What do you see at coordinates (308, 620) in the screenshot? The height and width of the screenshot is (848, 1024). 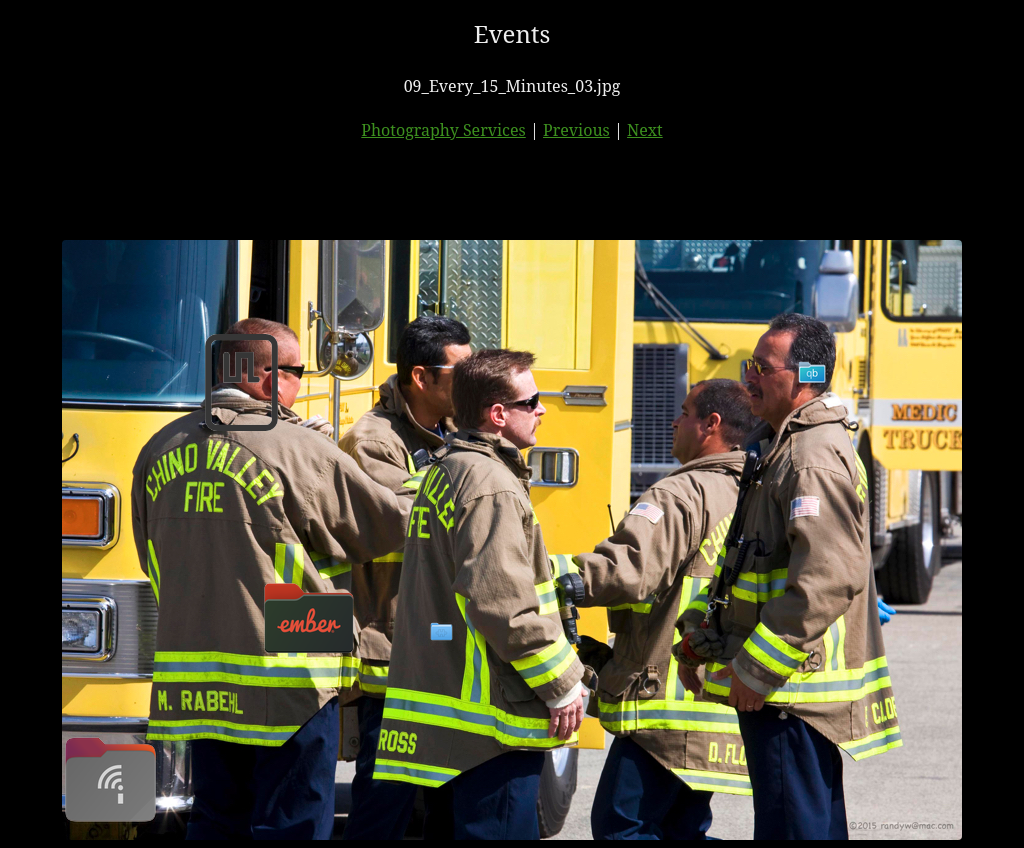 I see `folder containing ember.js project files` at bounding box center [308, 620].